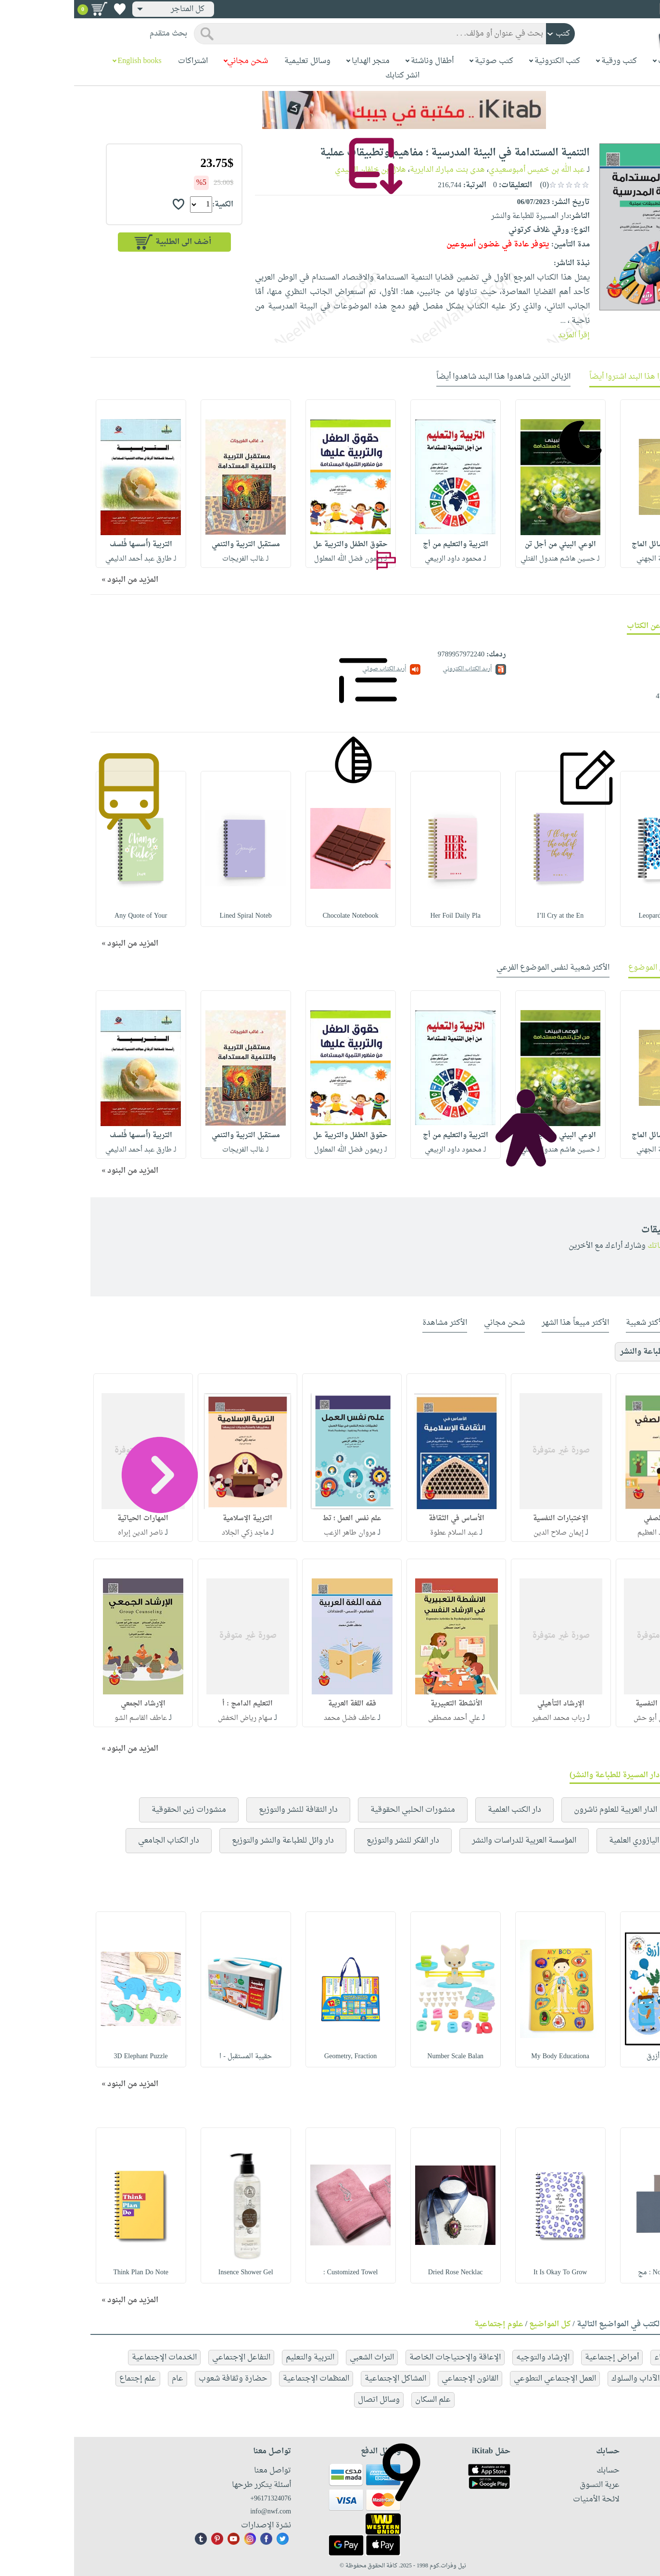  Describe the element at coordinates (368, 679) in the screenshot. I see `insert a block quote` at that location.